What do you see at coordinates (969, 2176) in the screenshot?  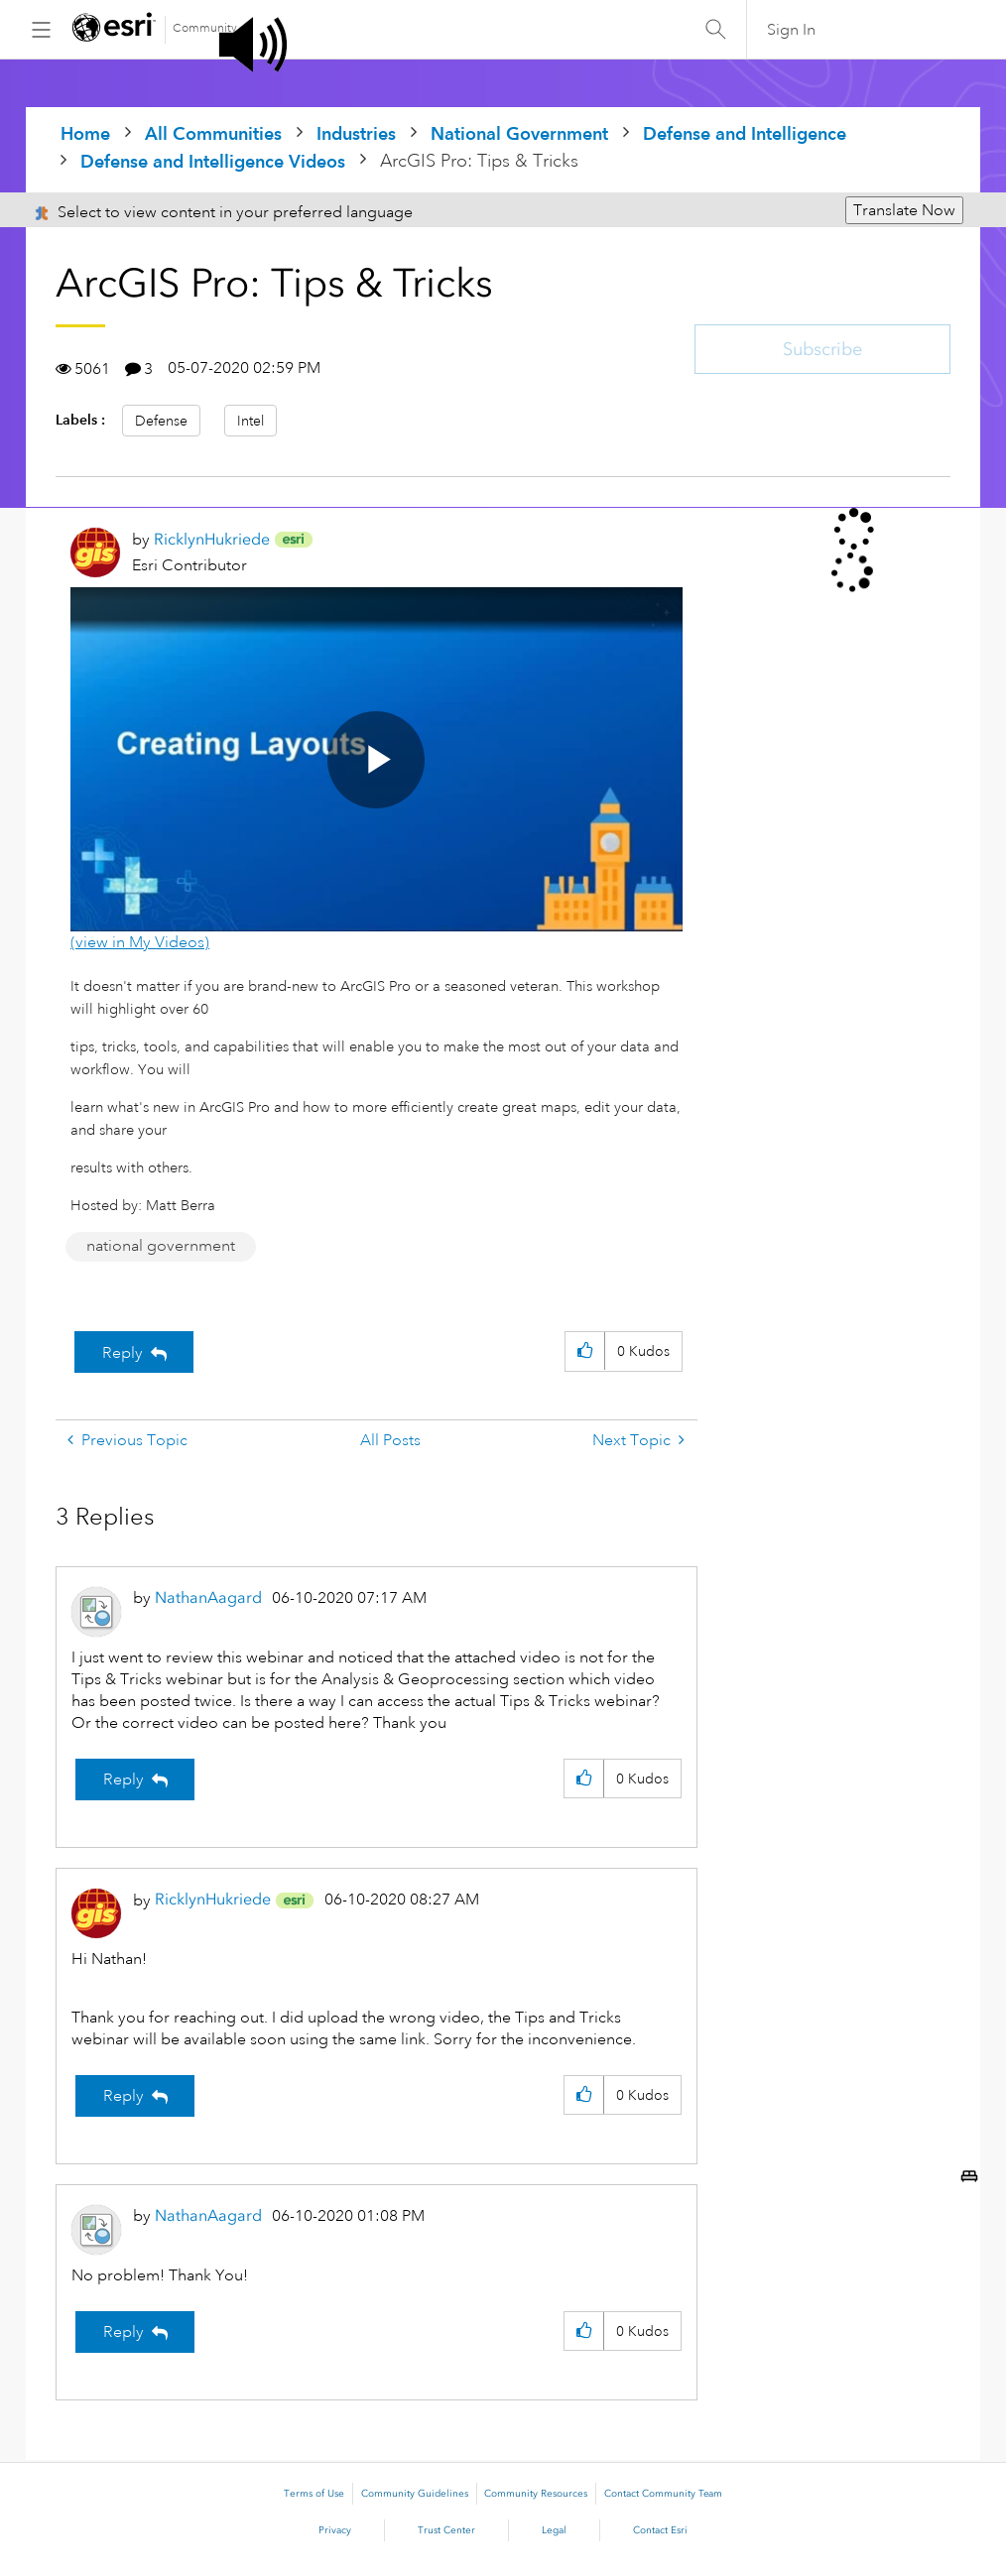 I see `view hotel or accommodation options` at bounding box center [969, 2176].